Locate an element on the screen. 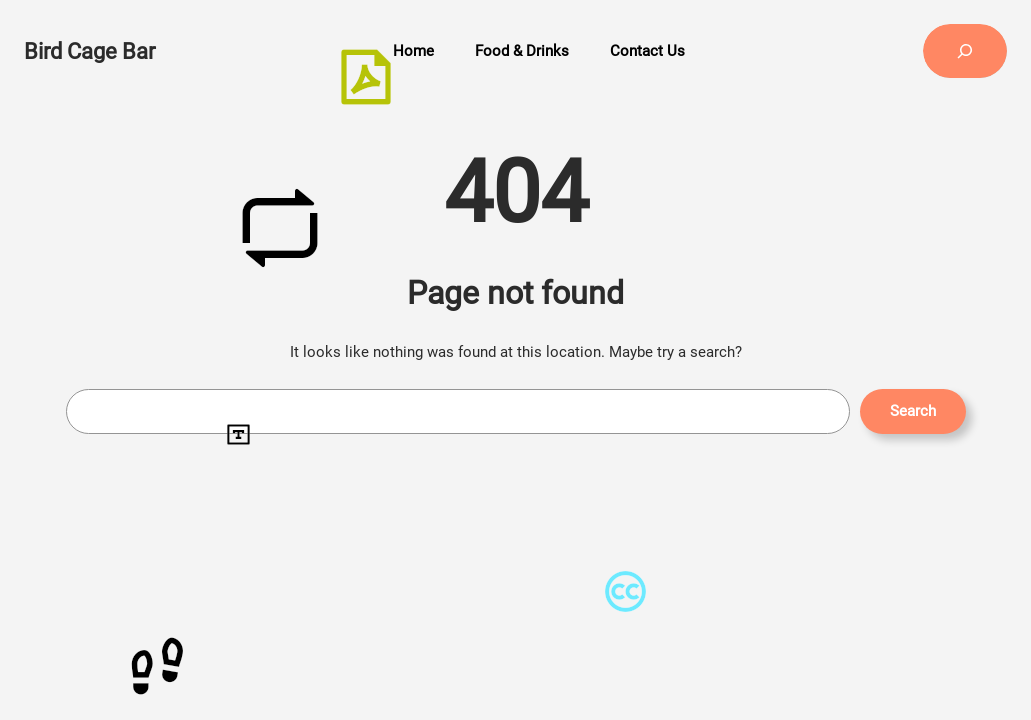 This screenshot has height=720, width=1031. view or open a PDF document is located at coordinates (366, 77).